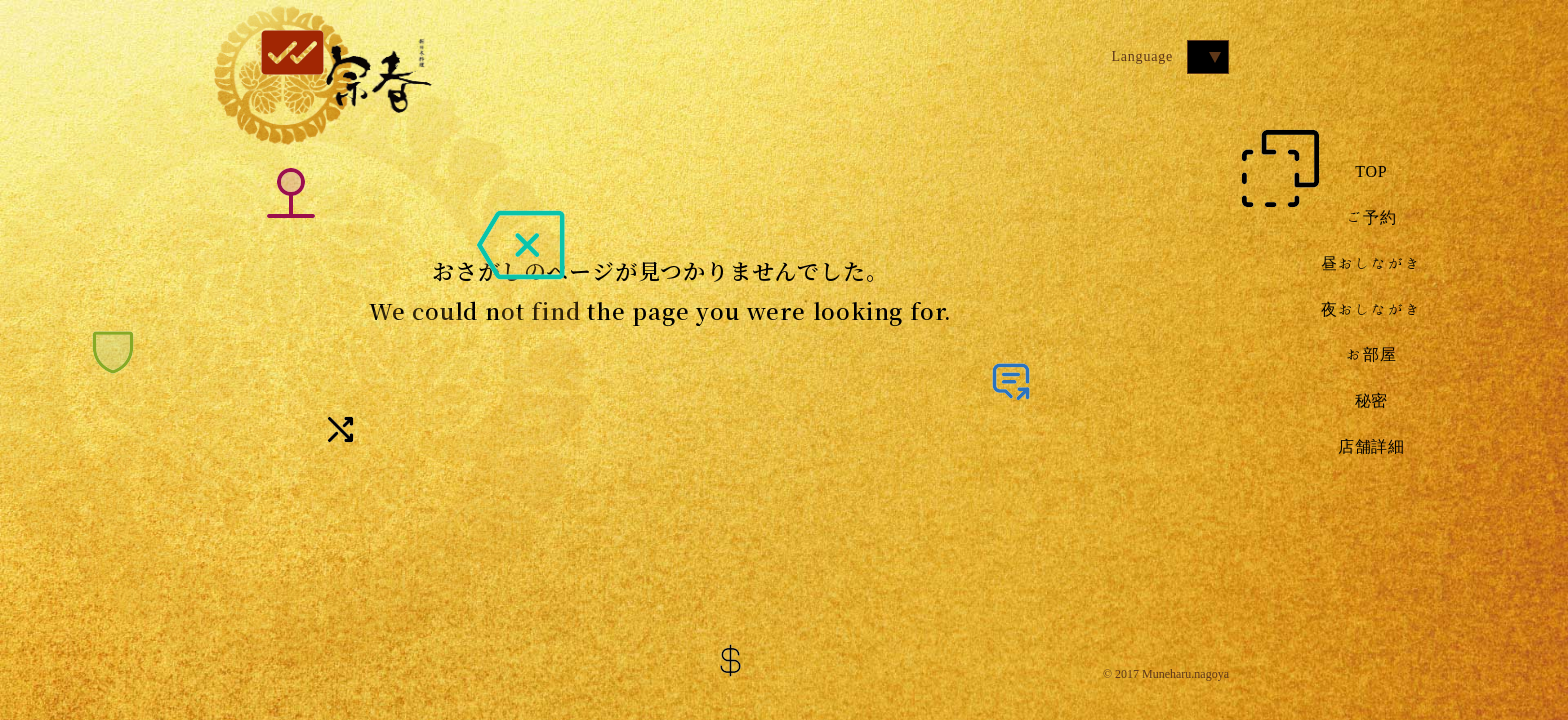 The width and height of the screenshot is (1568, 720). What do you see at coordinates (1011, 380) in the screenshot?
I see `share a message or conversation` at bounding box center [1011, 380].